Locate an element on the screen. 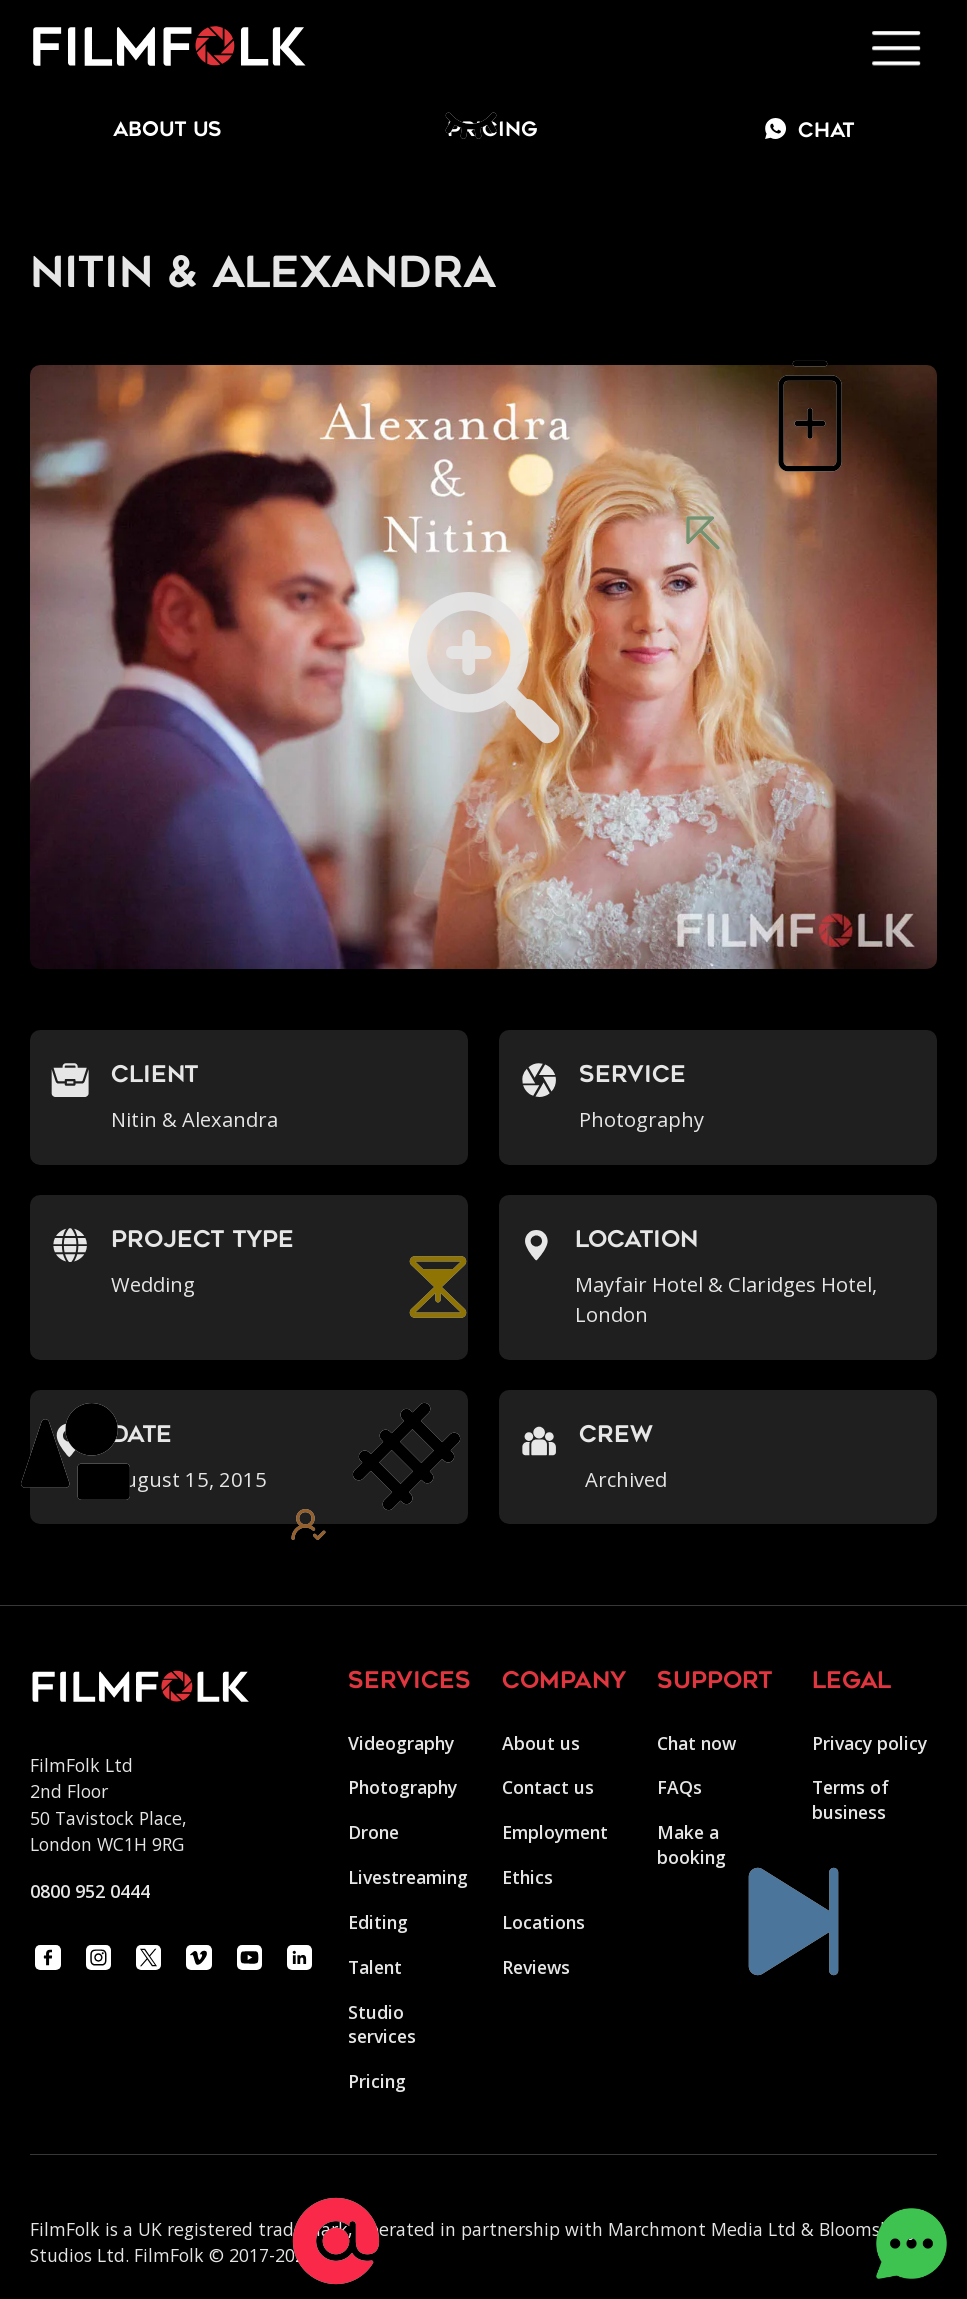 The width and height of the screenshot is (967, 2299). indicates a process is in progress or loading is located at coordinates (438, 1287).